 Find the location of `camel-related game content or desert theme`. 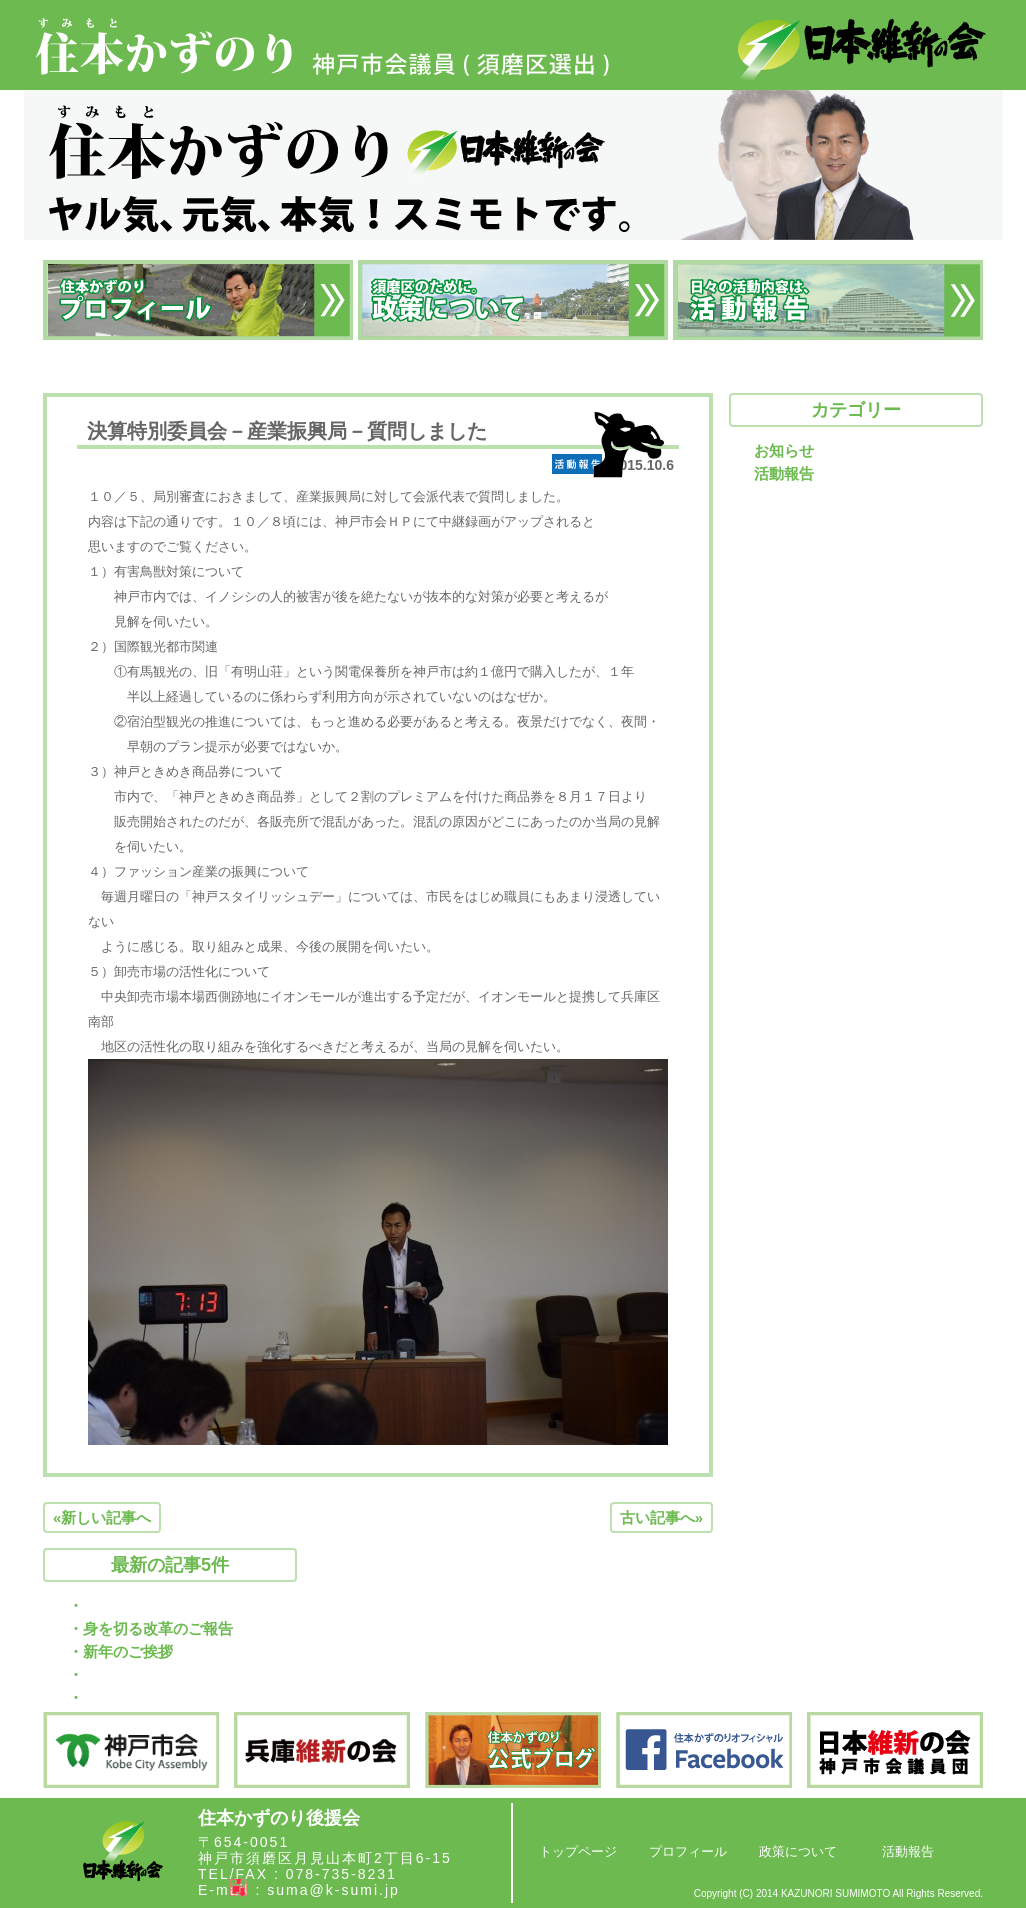

camel-related game content or desert theme is located at coordinates (629, 442).